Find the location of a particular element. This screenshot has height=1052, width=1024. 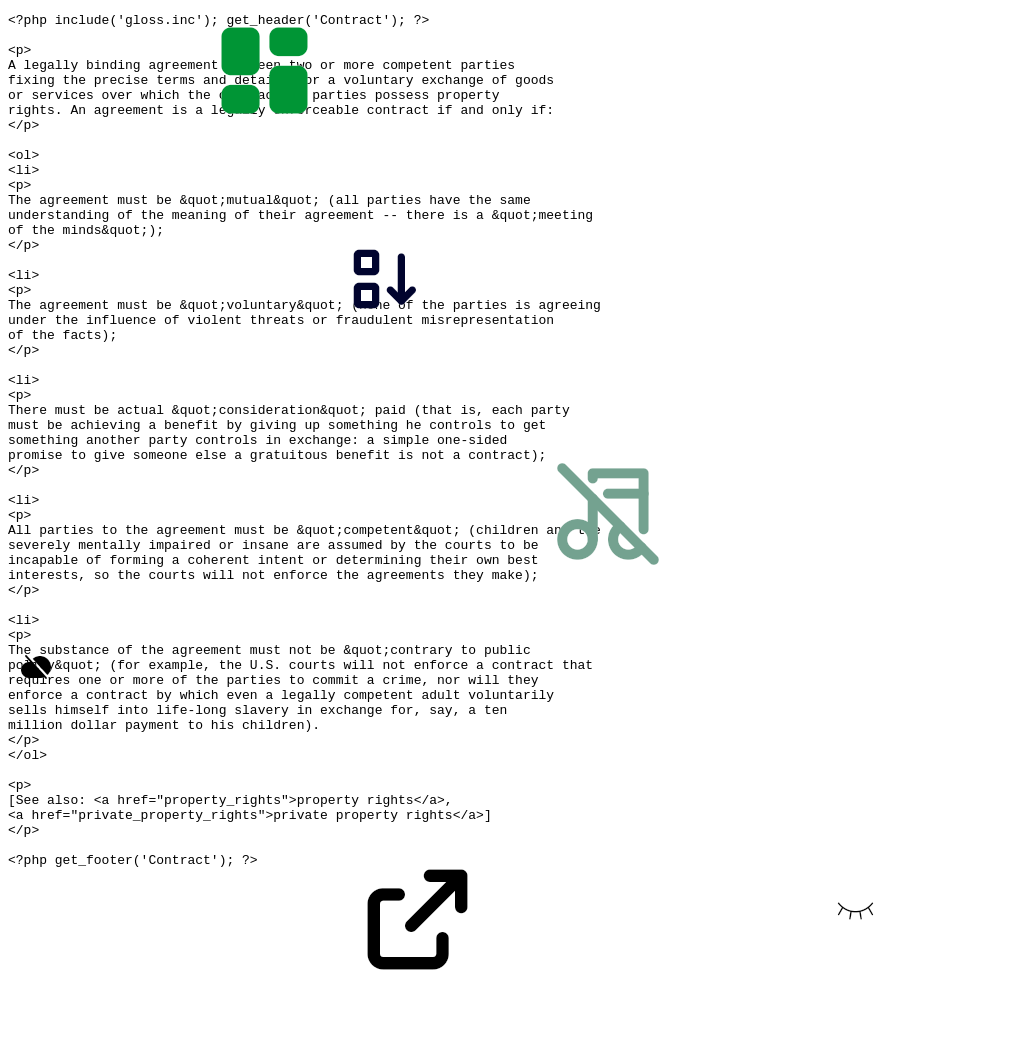

sort list items in descending order is located at coordinates (383, 279).